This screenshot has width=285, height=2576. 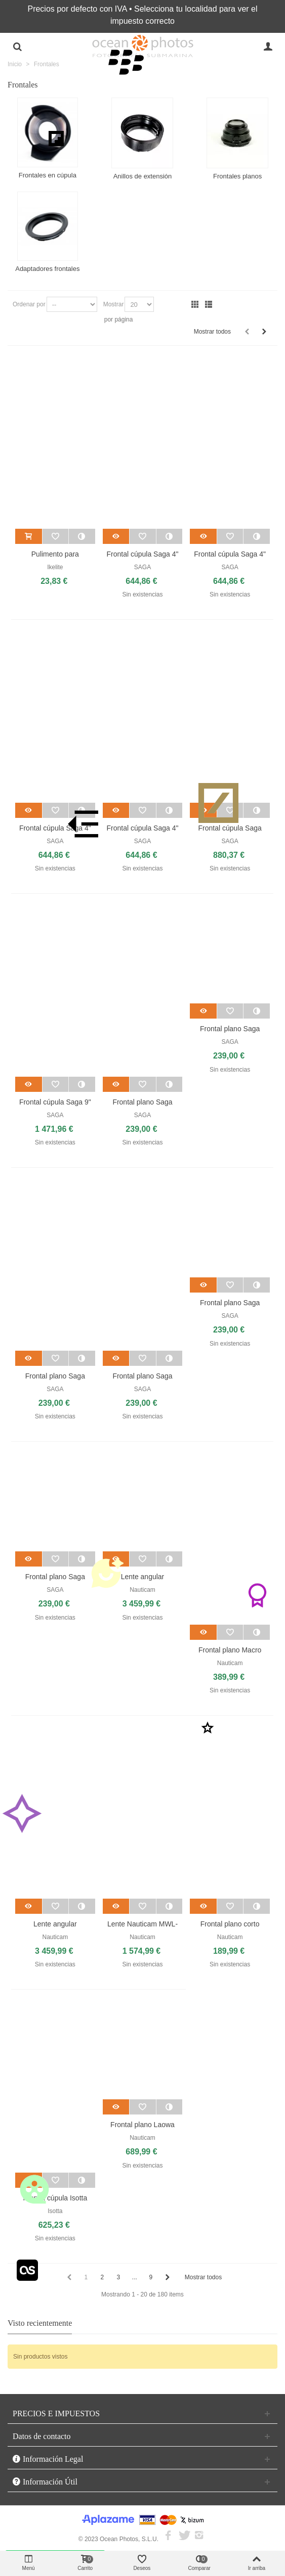 I want to click on access Deutsche Bank banking services, so click(x=218, y=803).